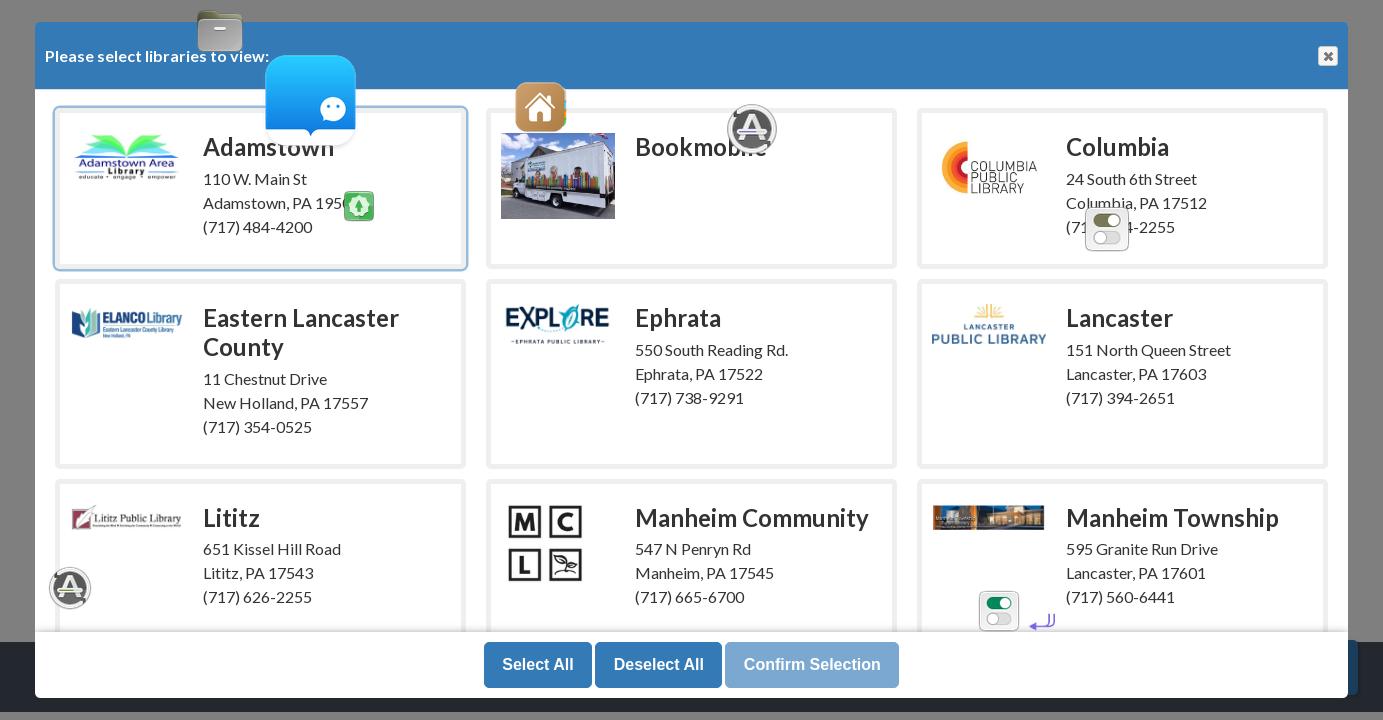 The width and height of the screenshot is (1383, 720). What do you see at coordinates (359, 206) in the screenshot?
I see `access operating system updates` at bounding box center [359, 206].